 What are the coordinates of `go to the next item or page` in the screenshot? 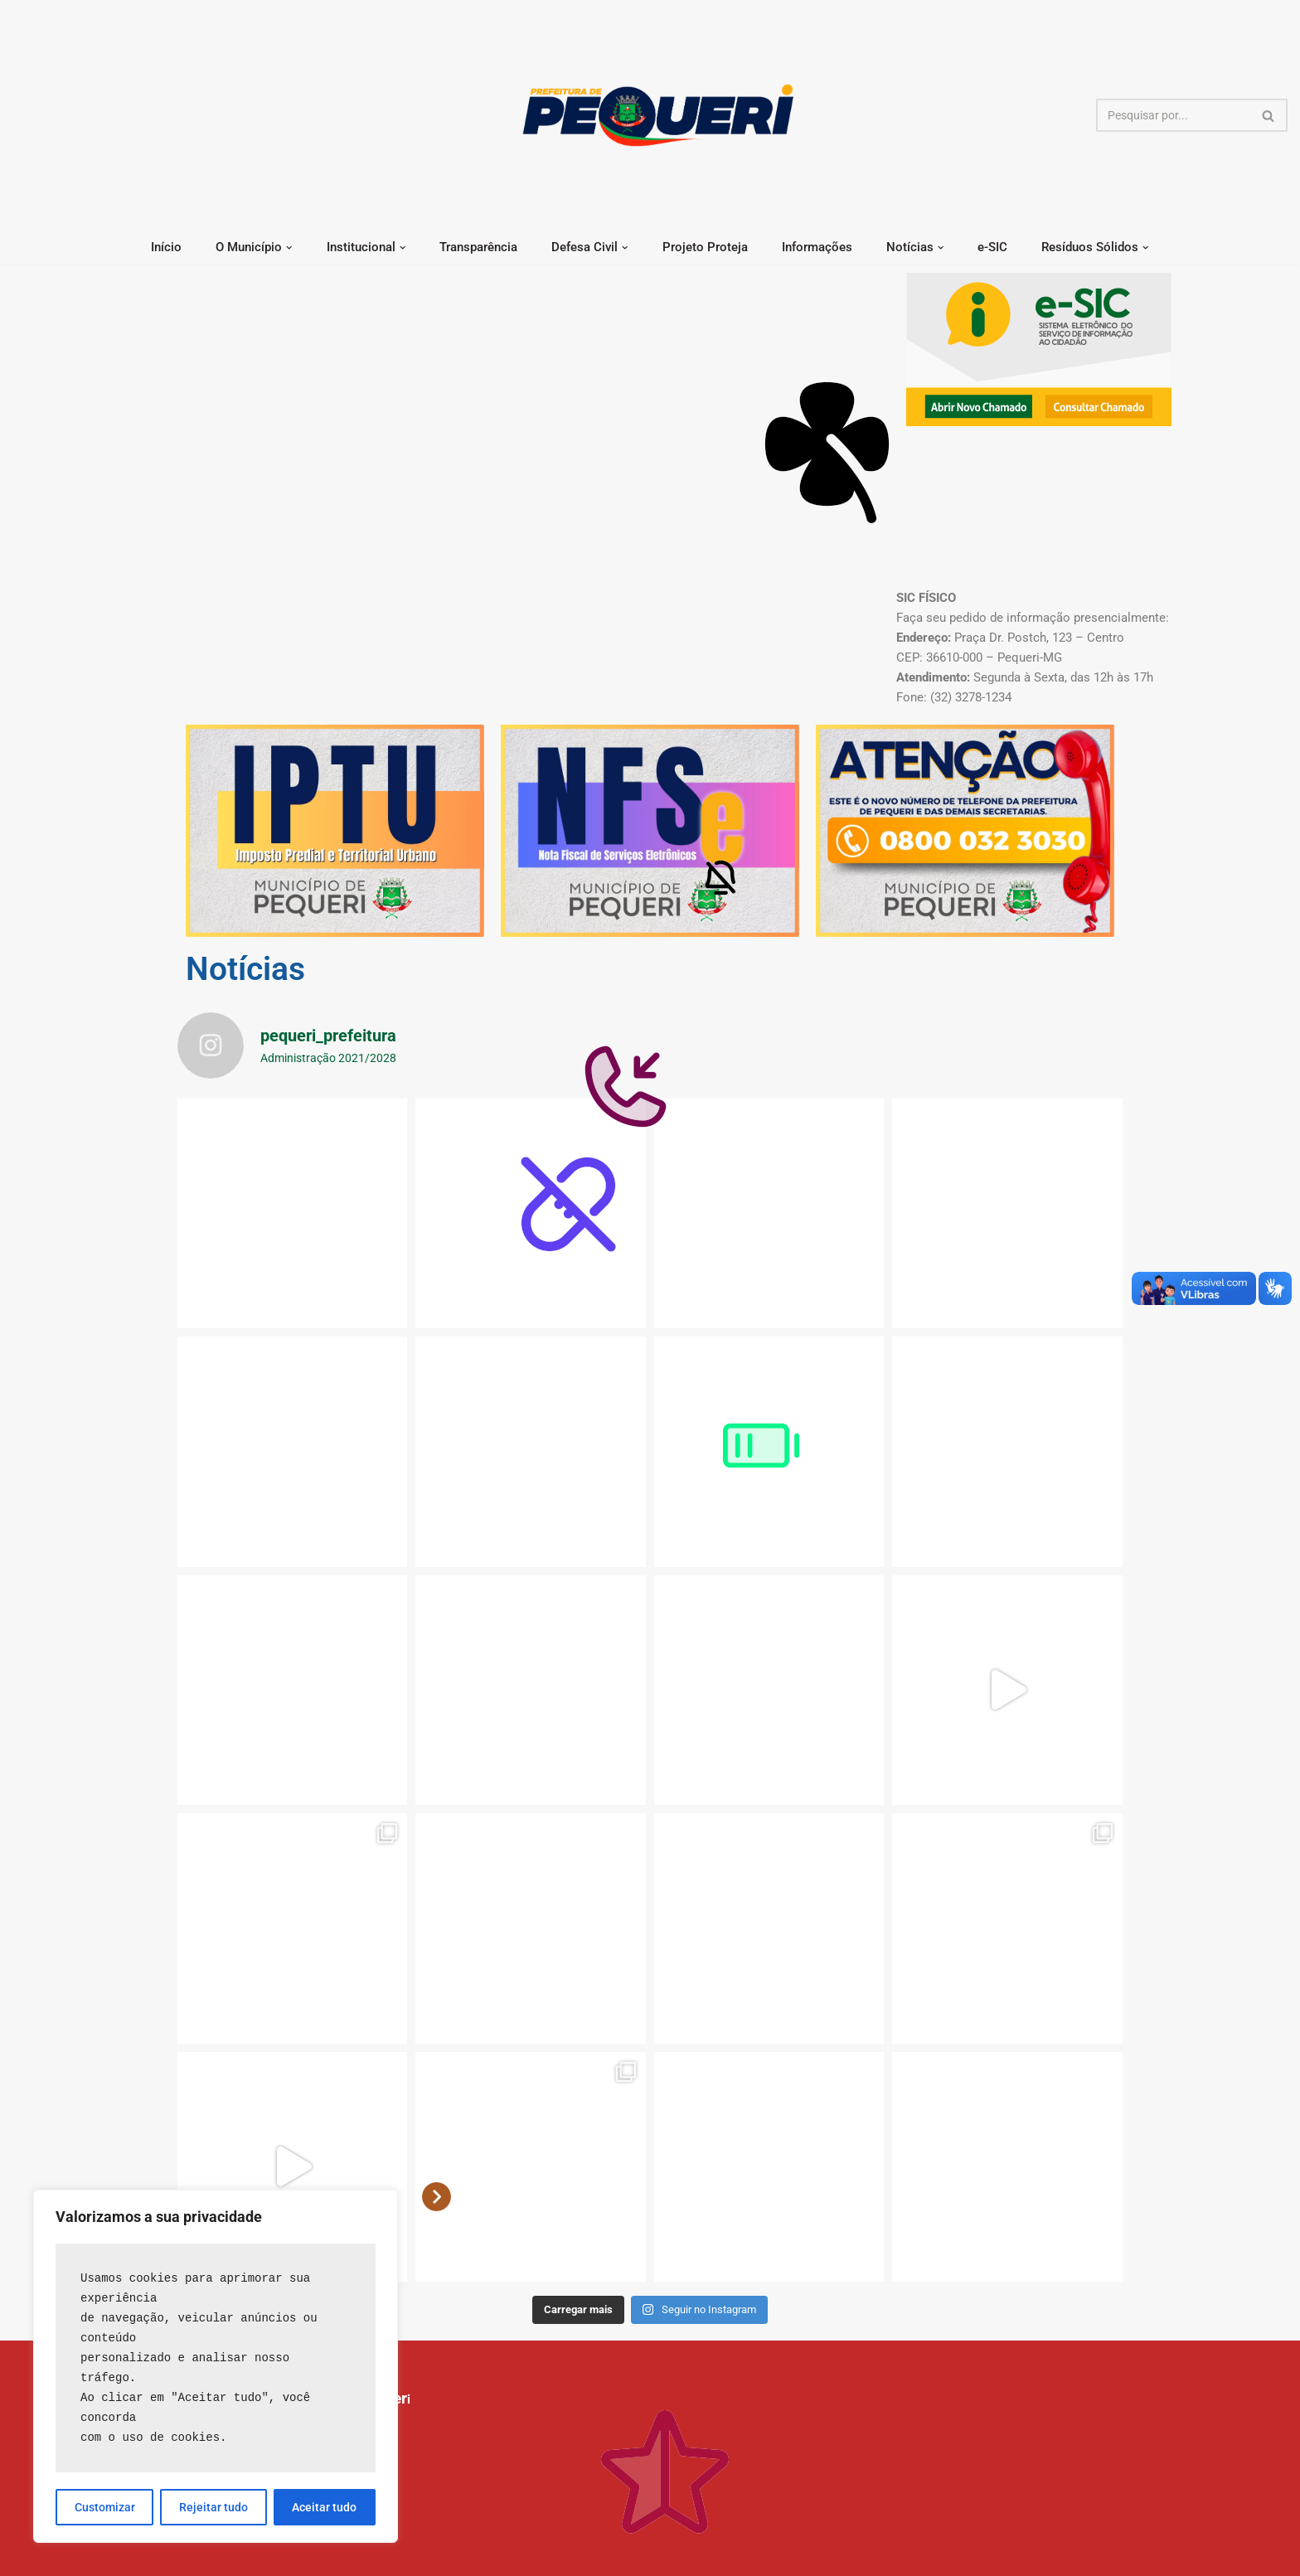 It's located at (436, 2196).